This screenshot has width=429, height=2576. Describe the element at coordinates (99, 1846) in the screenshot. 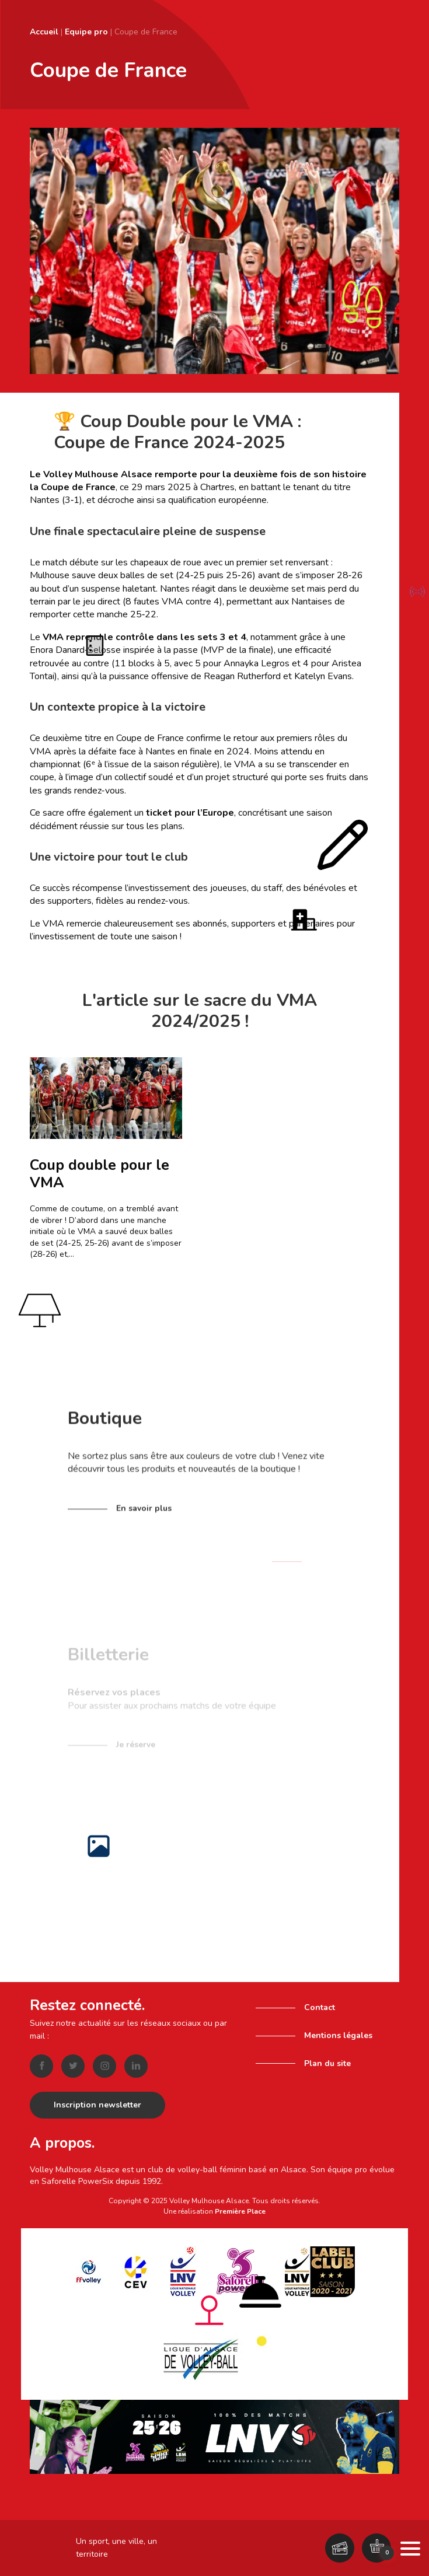

I see `view photos or images` at that location.